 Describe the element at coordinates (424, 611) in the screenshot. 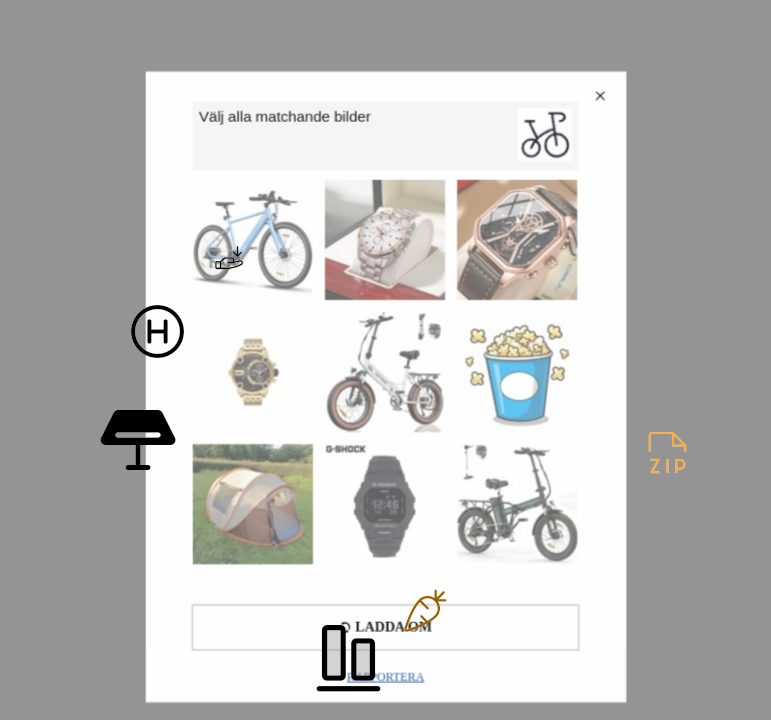

I see `browse vegetable or produce category` at that location.